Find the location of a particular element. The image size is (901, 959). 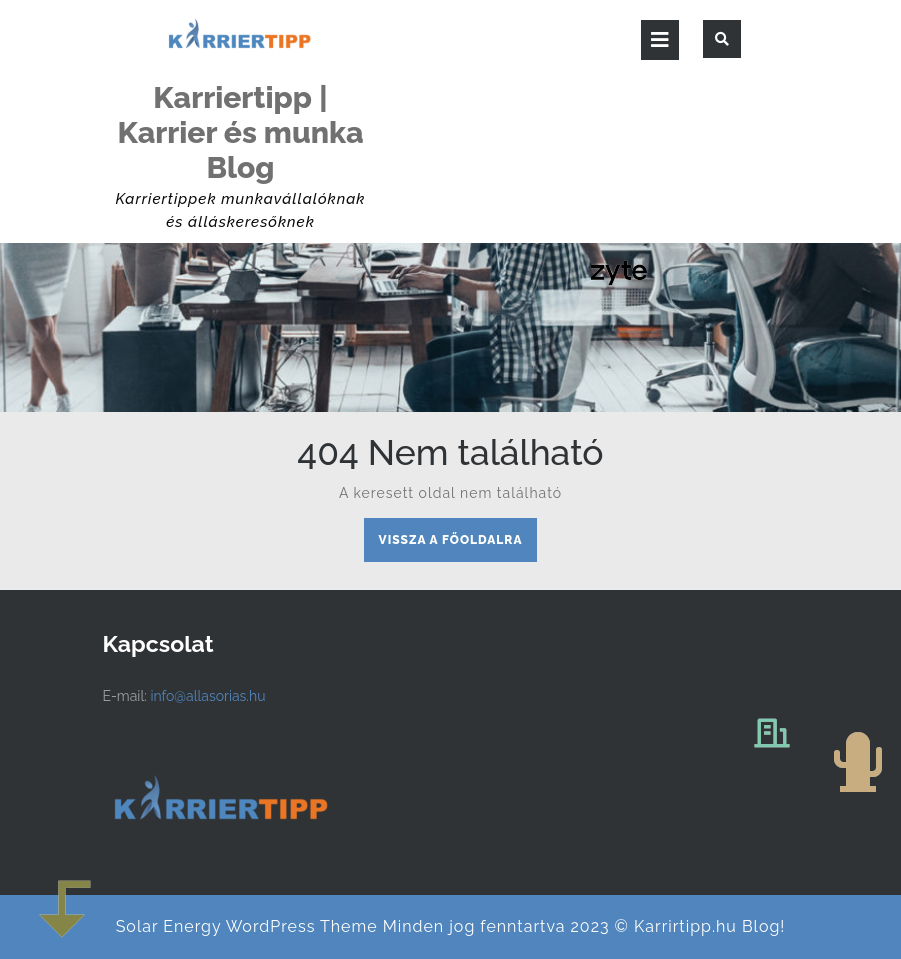

navigate back and down in a menu hierarchy is located at coordinates (65, 905).